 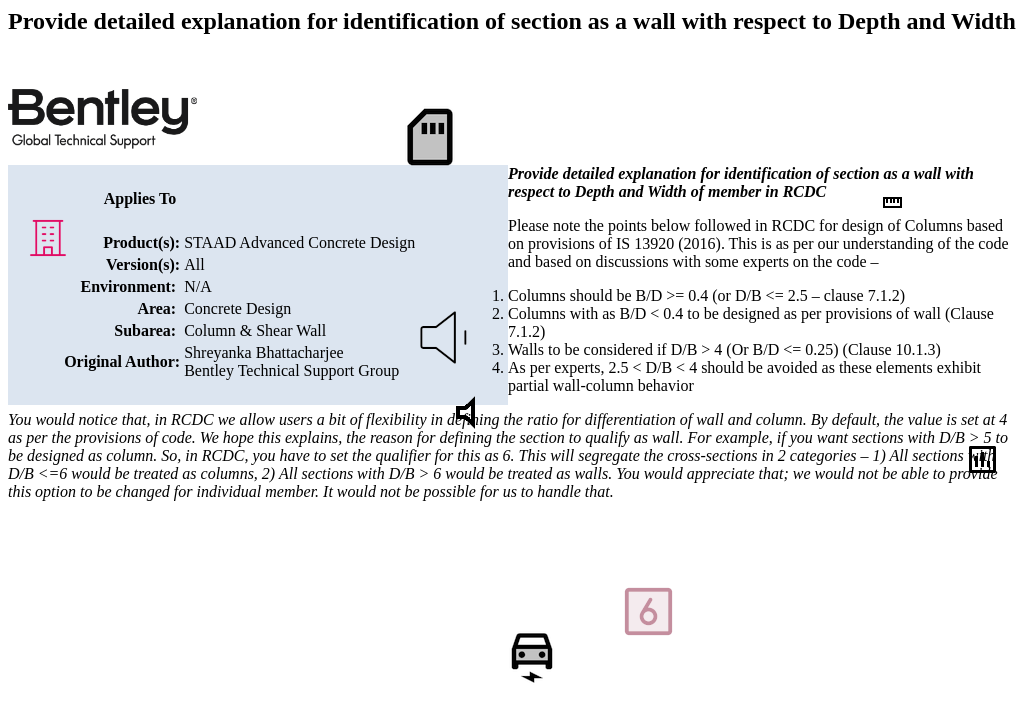 I want to click on view company or business profile, so click(x=48, y=238).